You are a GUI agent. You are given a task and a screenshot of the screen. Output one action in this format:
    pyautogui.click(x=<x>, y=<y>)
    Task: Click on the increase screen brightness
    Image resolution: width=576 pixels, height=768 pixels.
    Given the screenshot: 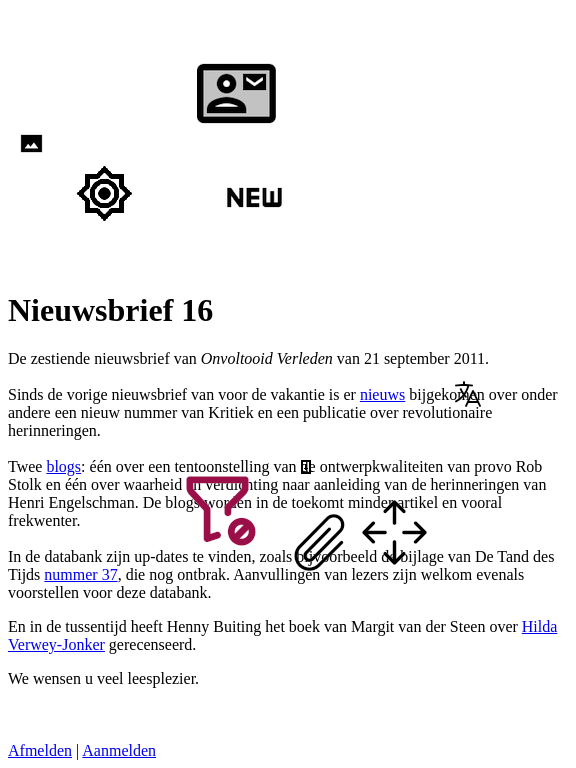 What is the action you would take?
    pyautogui.click(x=104, y=193)
    